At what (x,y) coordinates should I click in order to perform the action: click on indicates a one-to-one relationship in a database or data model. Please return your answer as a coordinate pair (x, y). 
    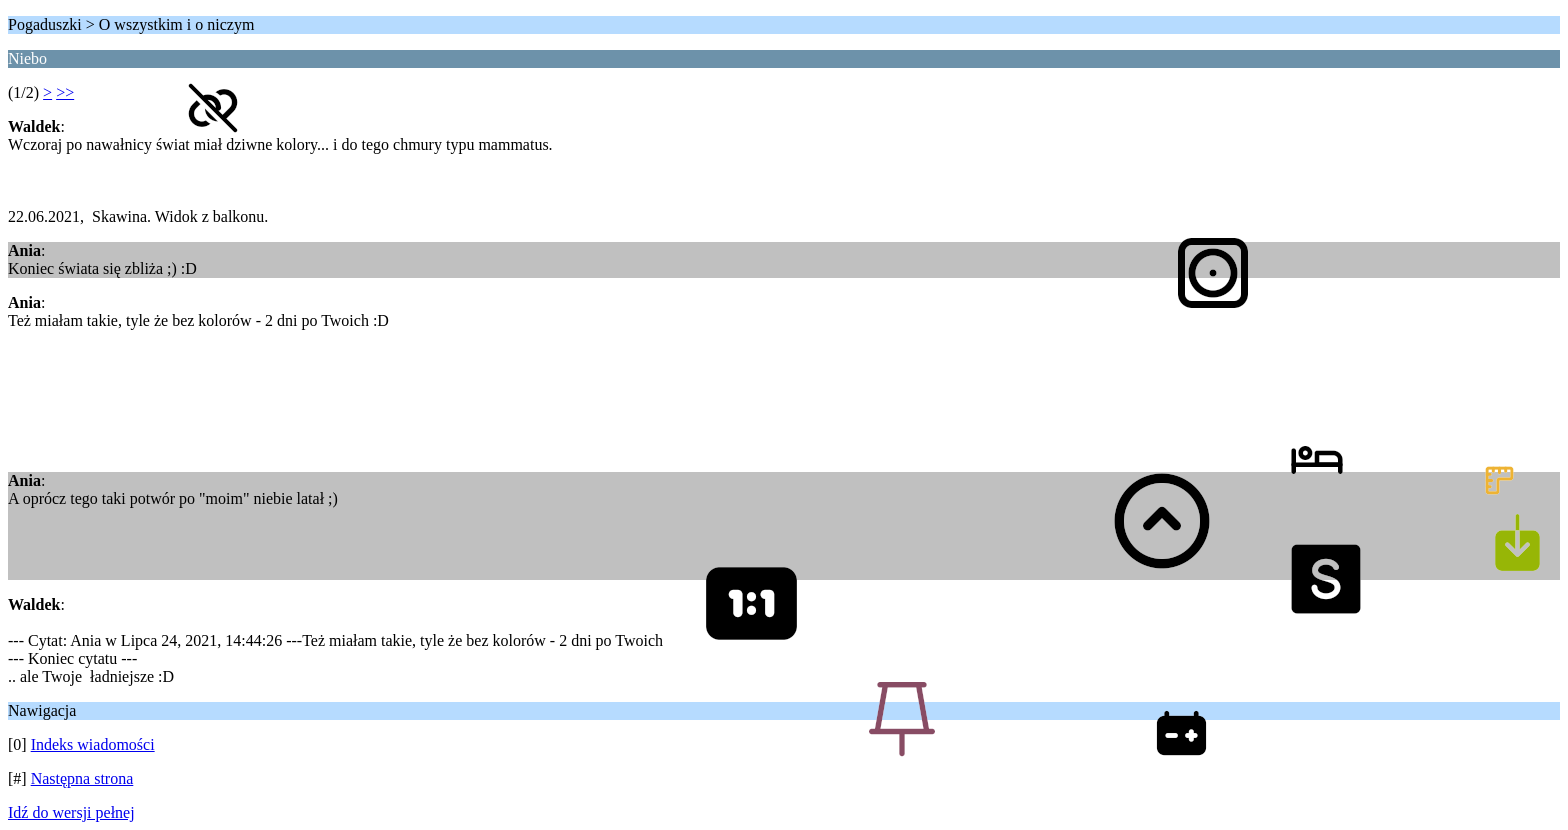
    Looking at the image, I should click on (751, 603).